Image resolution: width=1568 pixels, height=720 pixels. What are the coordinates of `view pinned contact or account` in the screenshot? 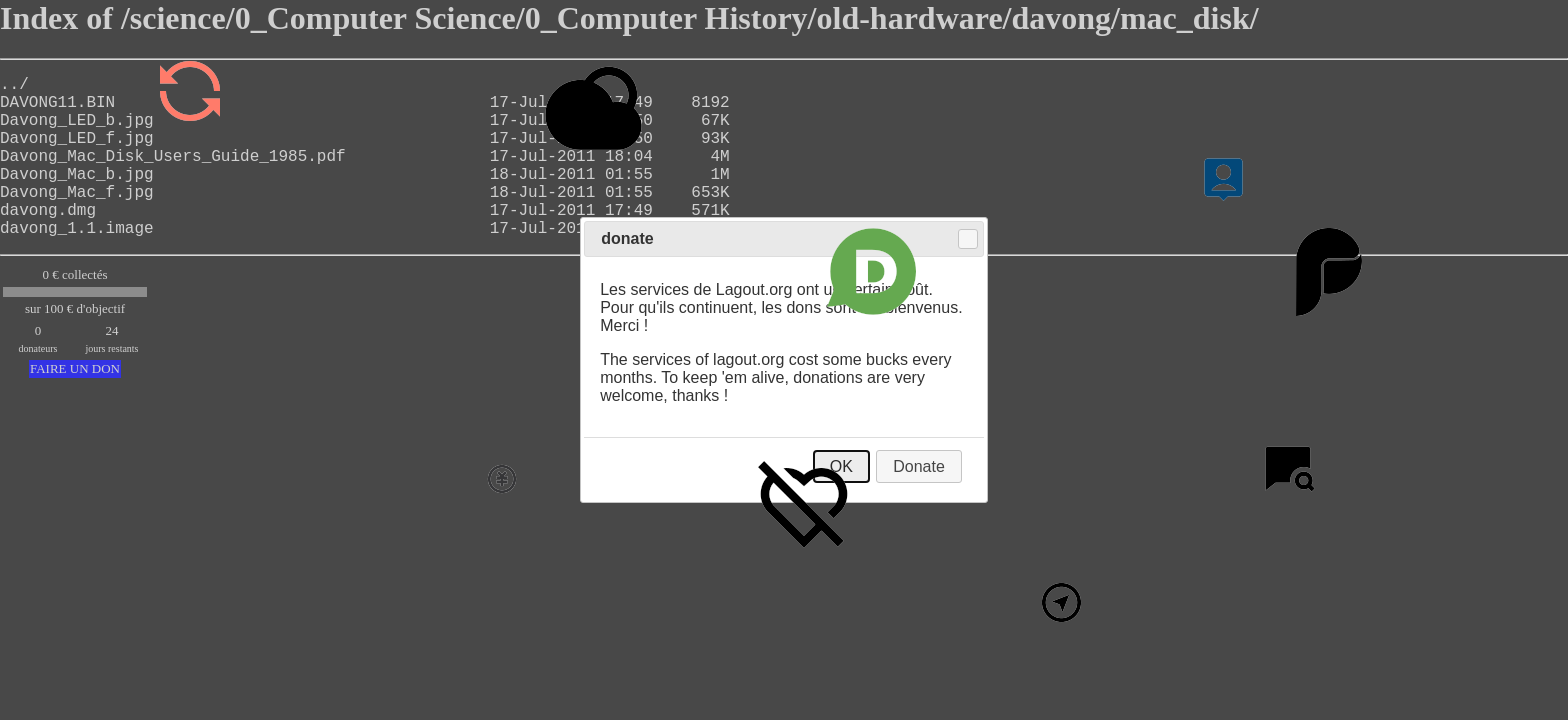 It's located at (1223, 177).